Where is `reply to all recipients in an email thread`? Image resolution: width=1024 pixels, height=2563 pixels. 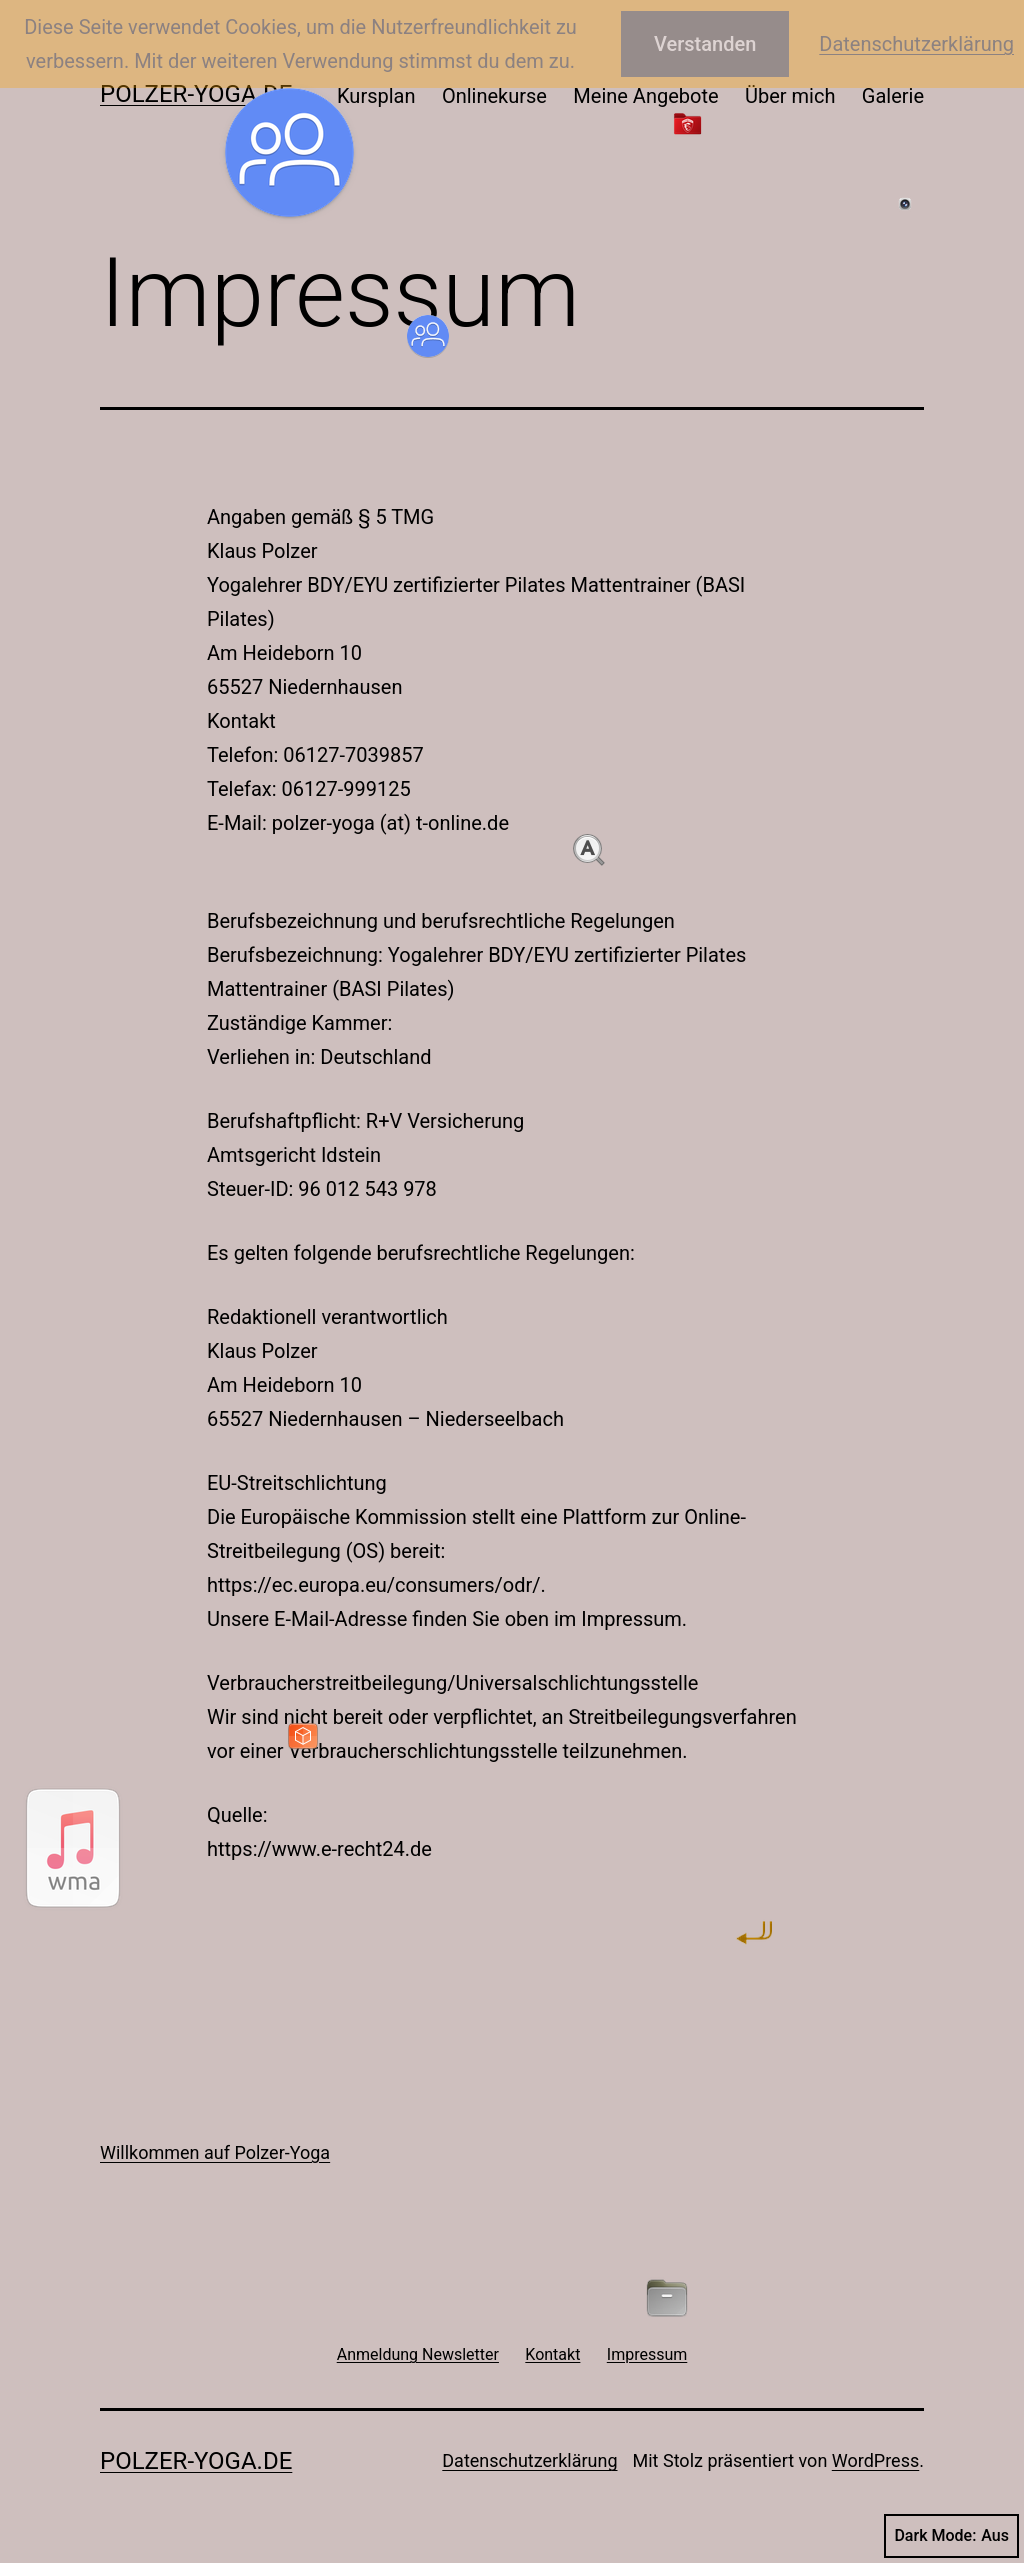 reply to all recipients in an email thread is located at coordinates (753, 1930).